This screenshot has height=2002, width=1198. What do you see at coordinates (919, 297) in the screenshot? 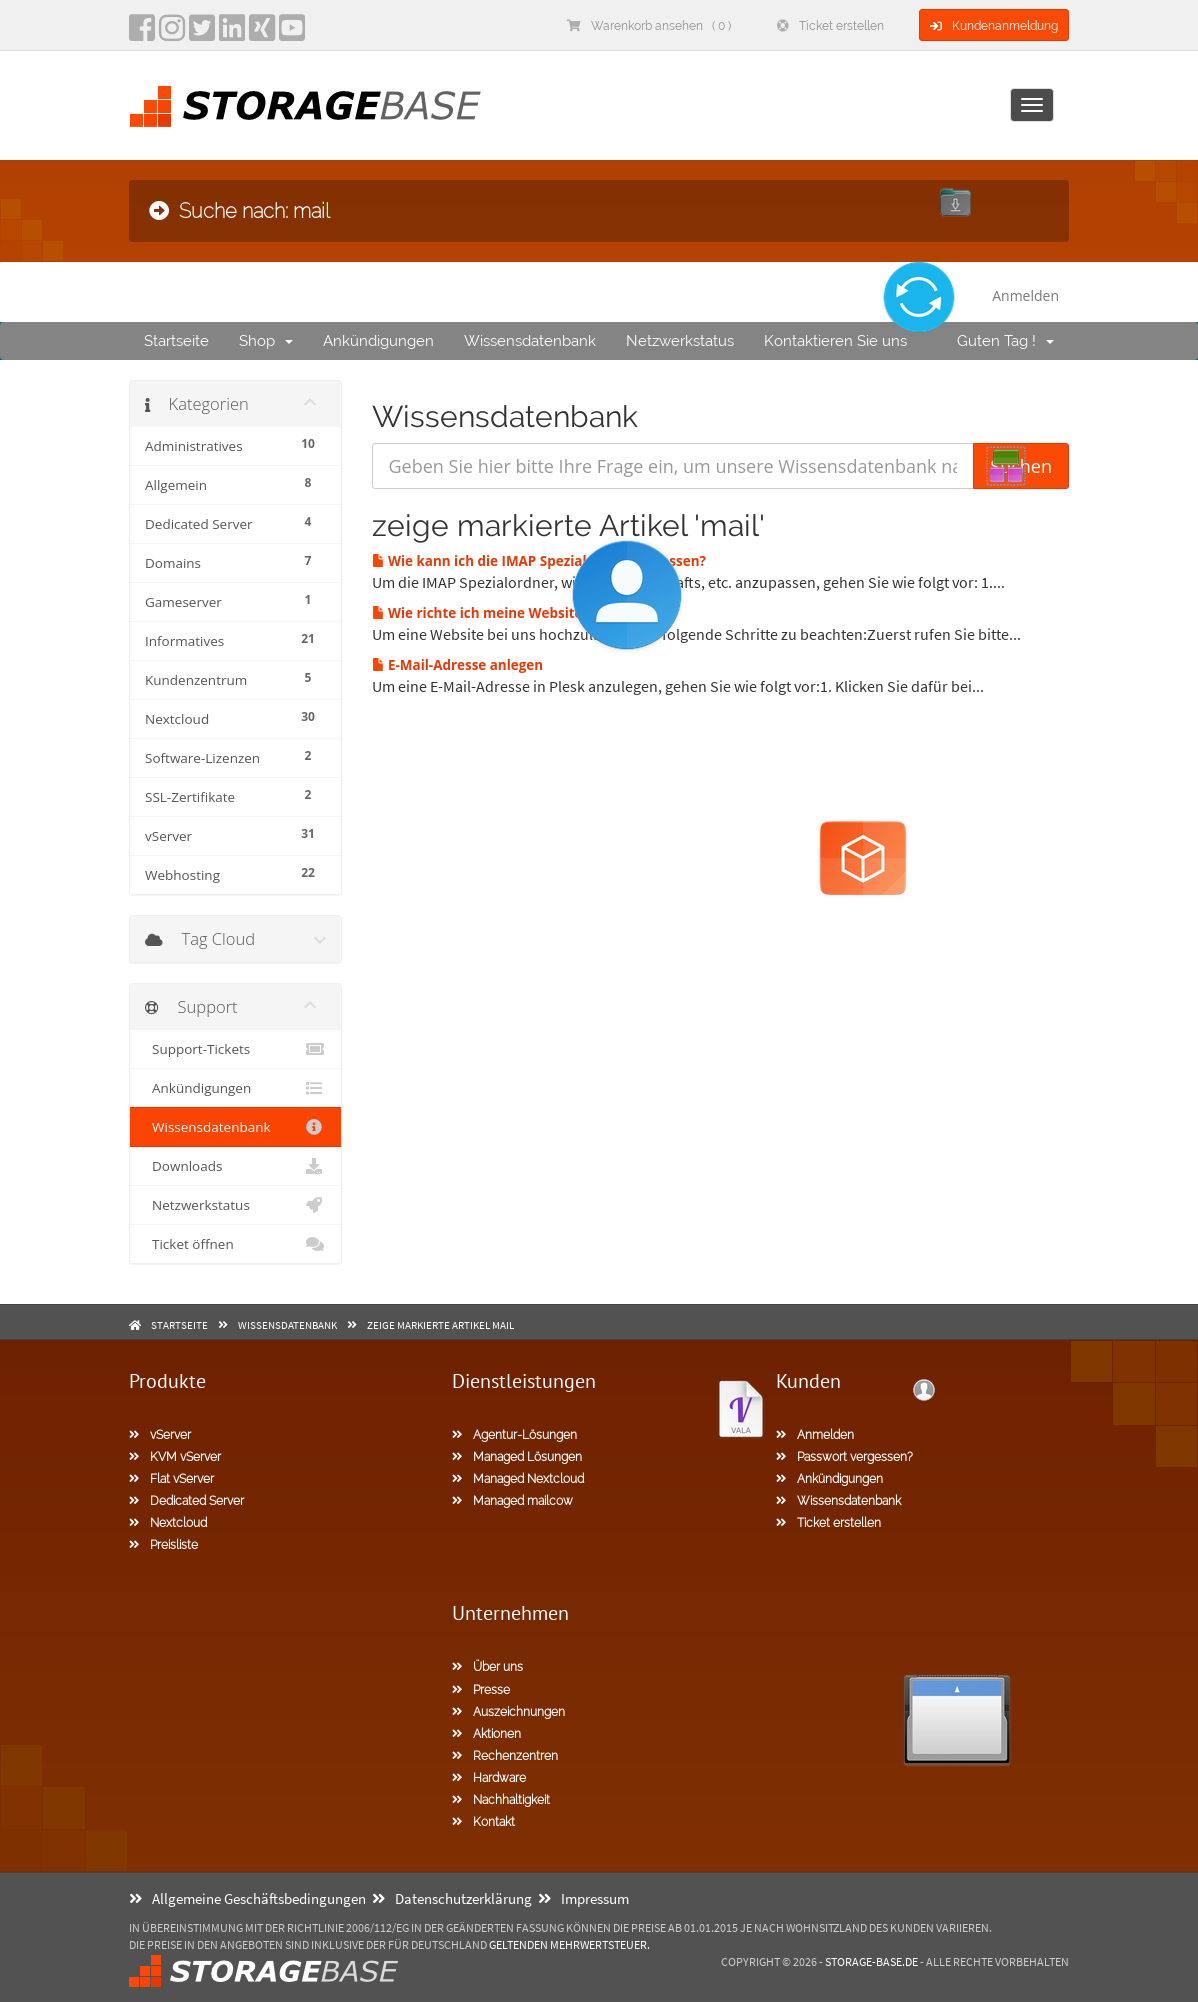
I see `dropbox is currently syncing files` at bounding box center [919, 297].